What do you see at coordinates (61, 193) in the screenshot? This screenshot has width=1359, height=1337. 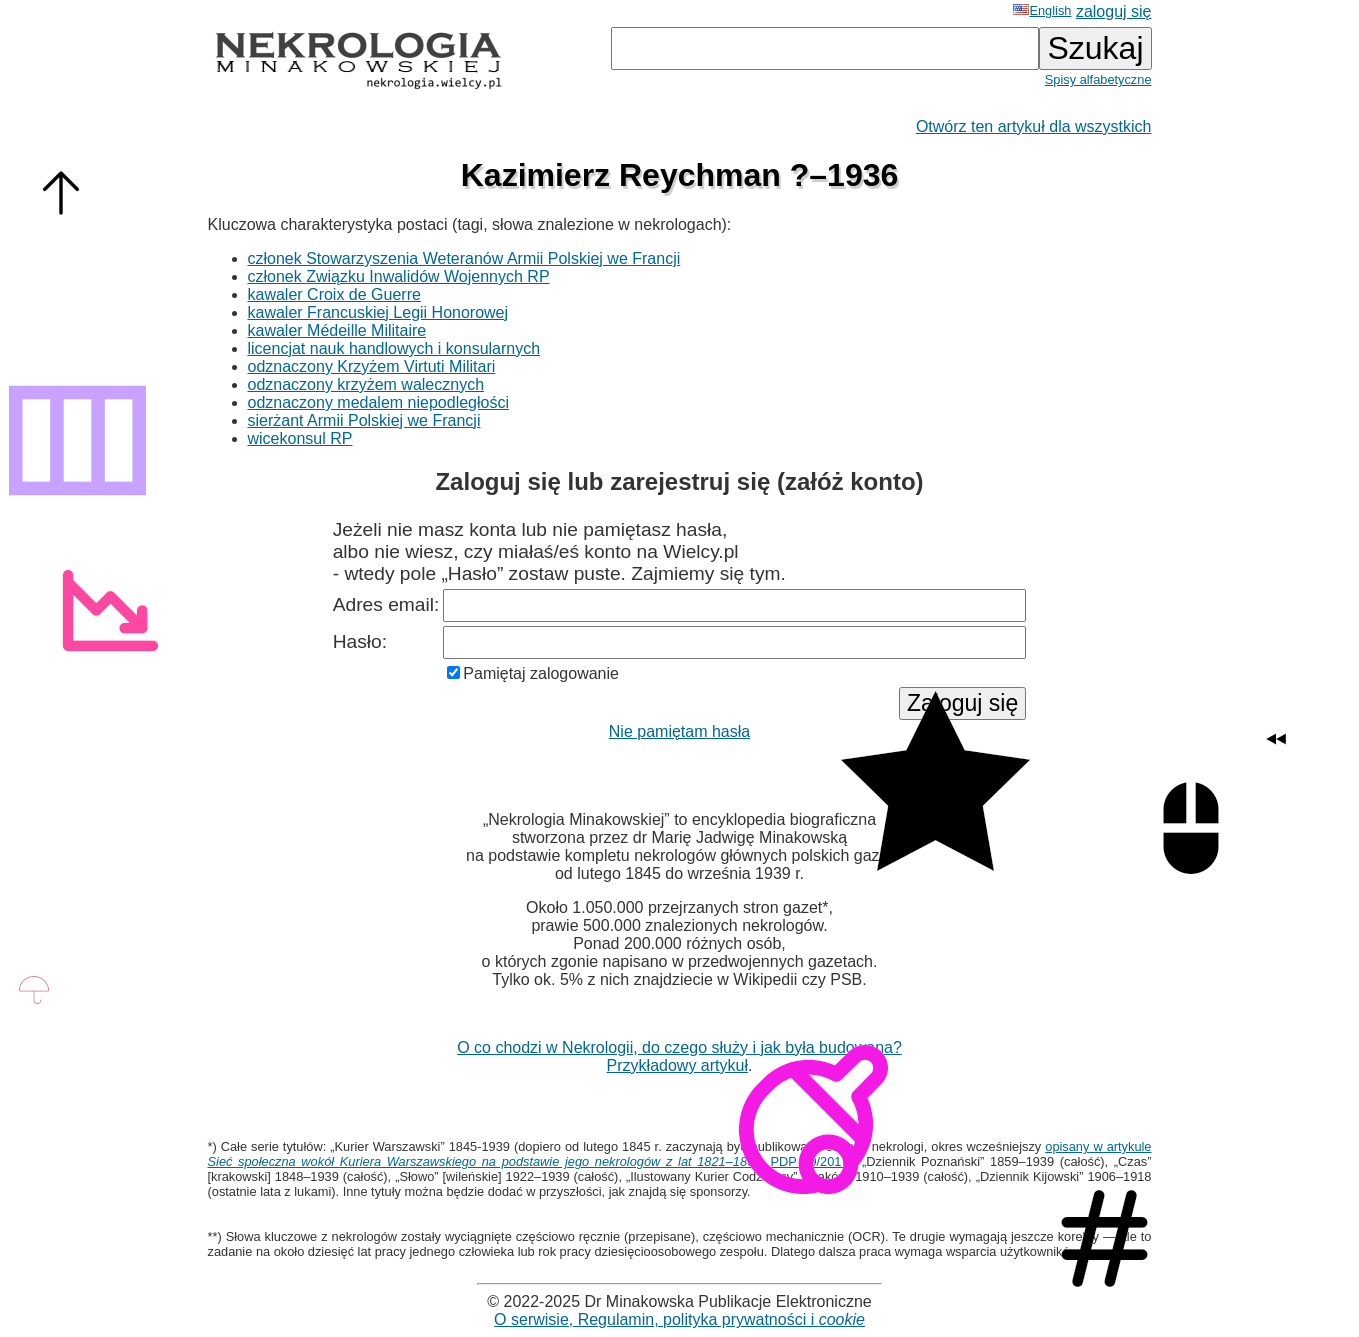 I see `scroll to top of page` at bounding box center [61, 193].